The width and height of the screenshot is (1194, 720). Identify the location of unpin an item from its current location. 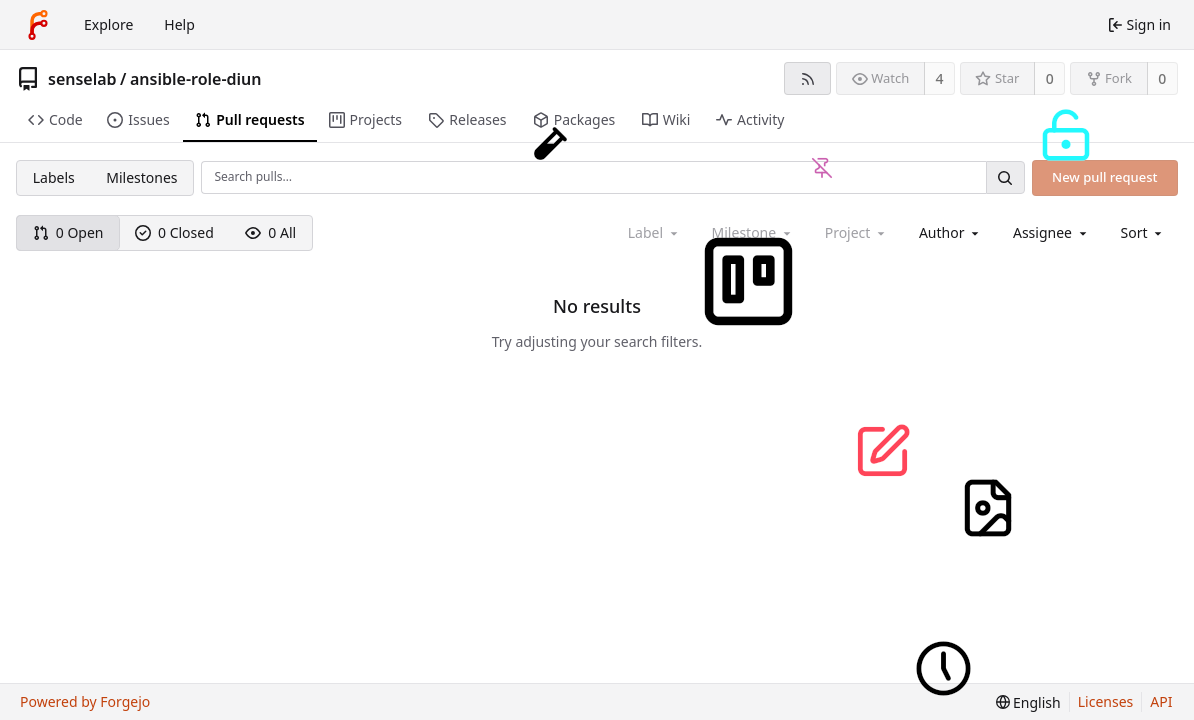
(822, 168).